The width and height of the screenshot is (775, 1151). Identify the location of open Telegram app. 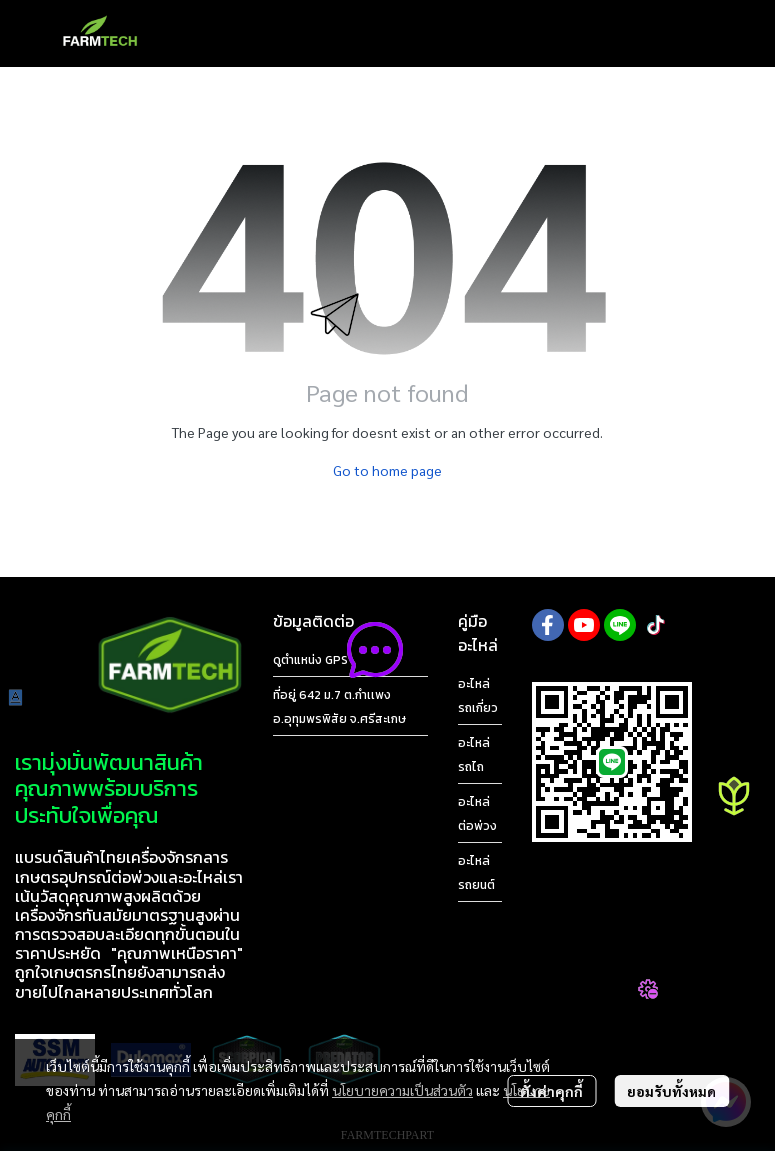
(336, 315).